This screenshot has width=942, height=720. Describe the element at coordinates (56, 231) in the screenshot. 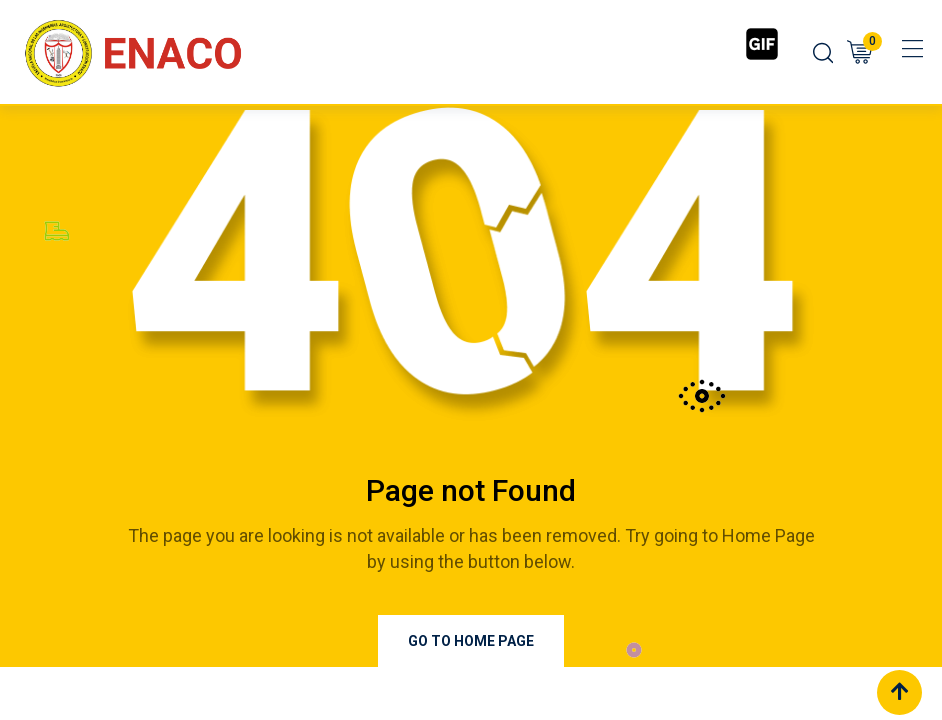

I see `browse footwear or shoe products` at that location.